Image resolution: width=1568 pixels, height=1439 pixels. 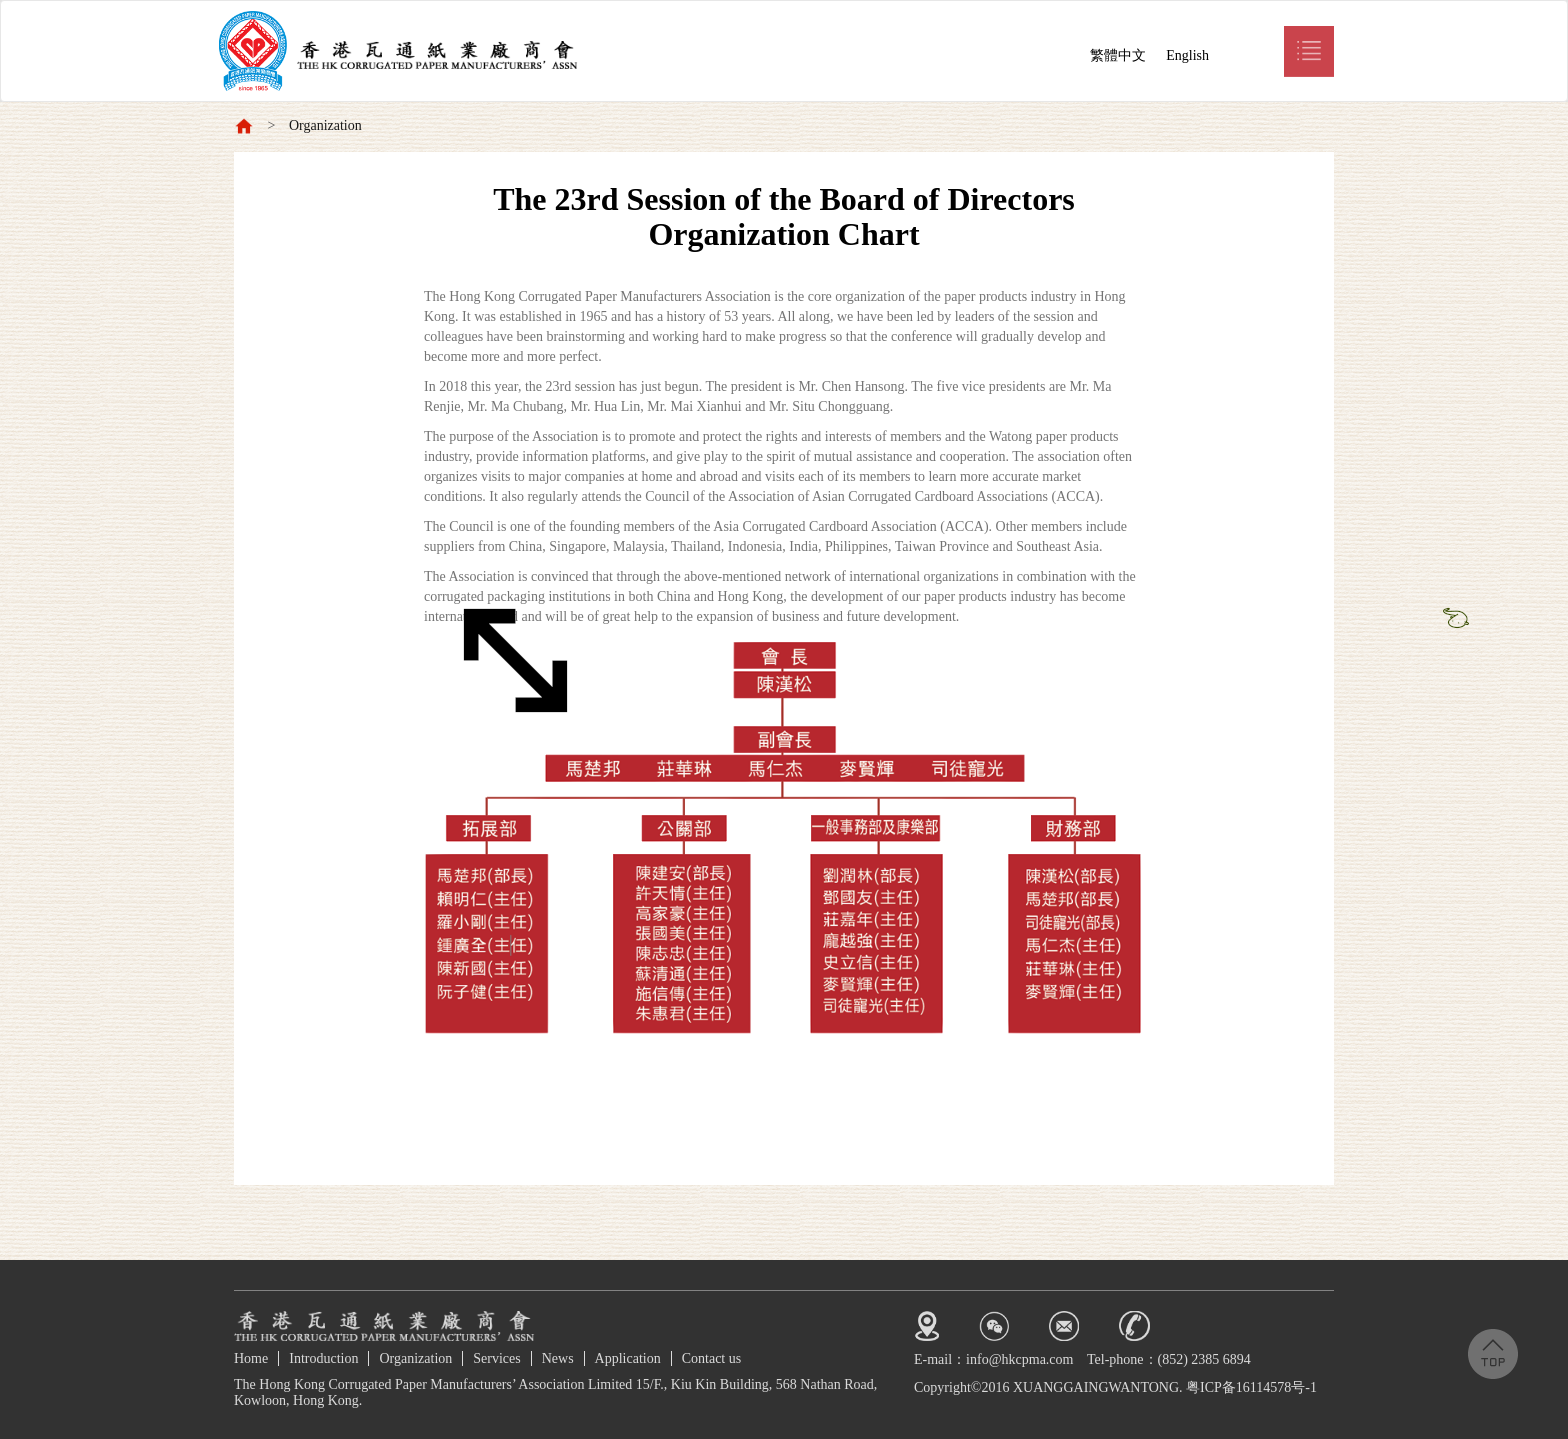 I want to click on support creators on afdian, so click(x=1456, y=618).